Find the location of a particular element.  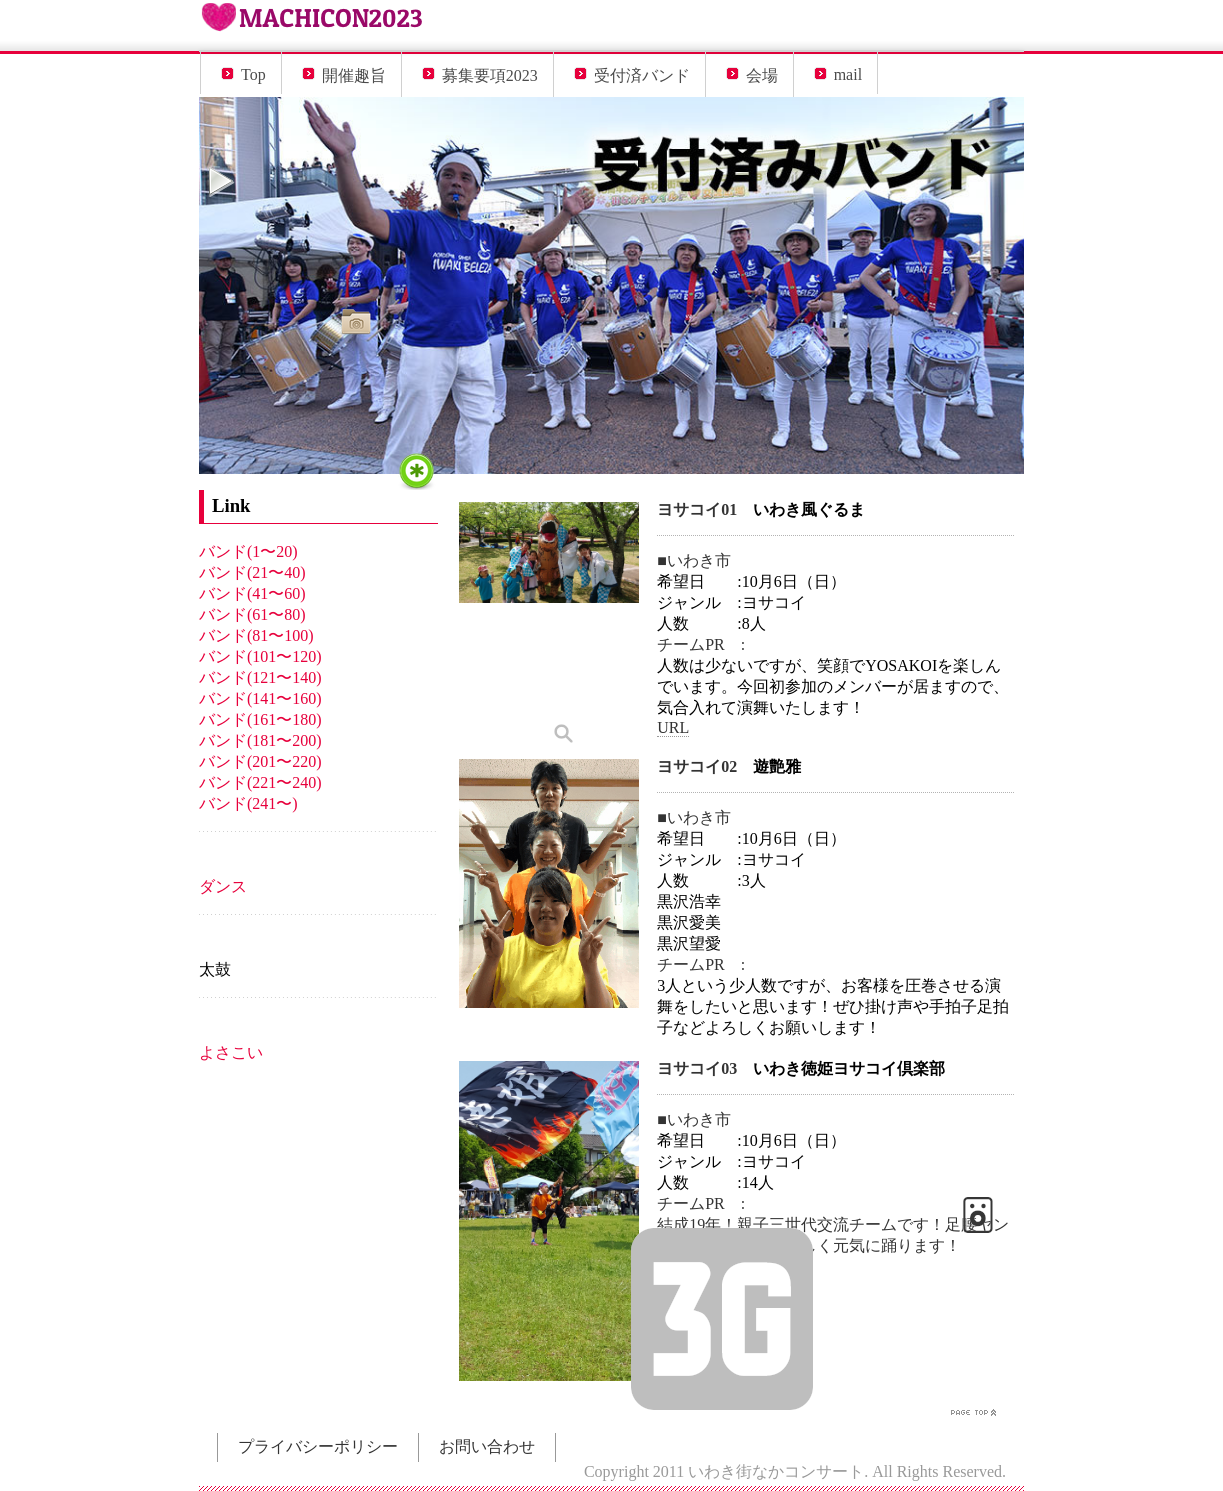

open saved searches folder is located at coordinates (563, 733).